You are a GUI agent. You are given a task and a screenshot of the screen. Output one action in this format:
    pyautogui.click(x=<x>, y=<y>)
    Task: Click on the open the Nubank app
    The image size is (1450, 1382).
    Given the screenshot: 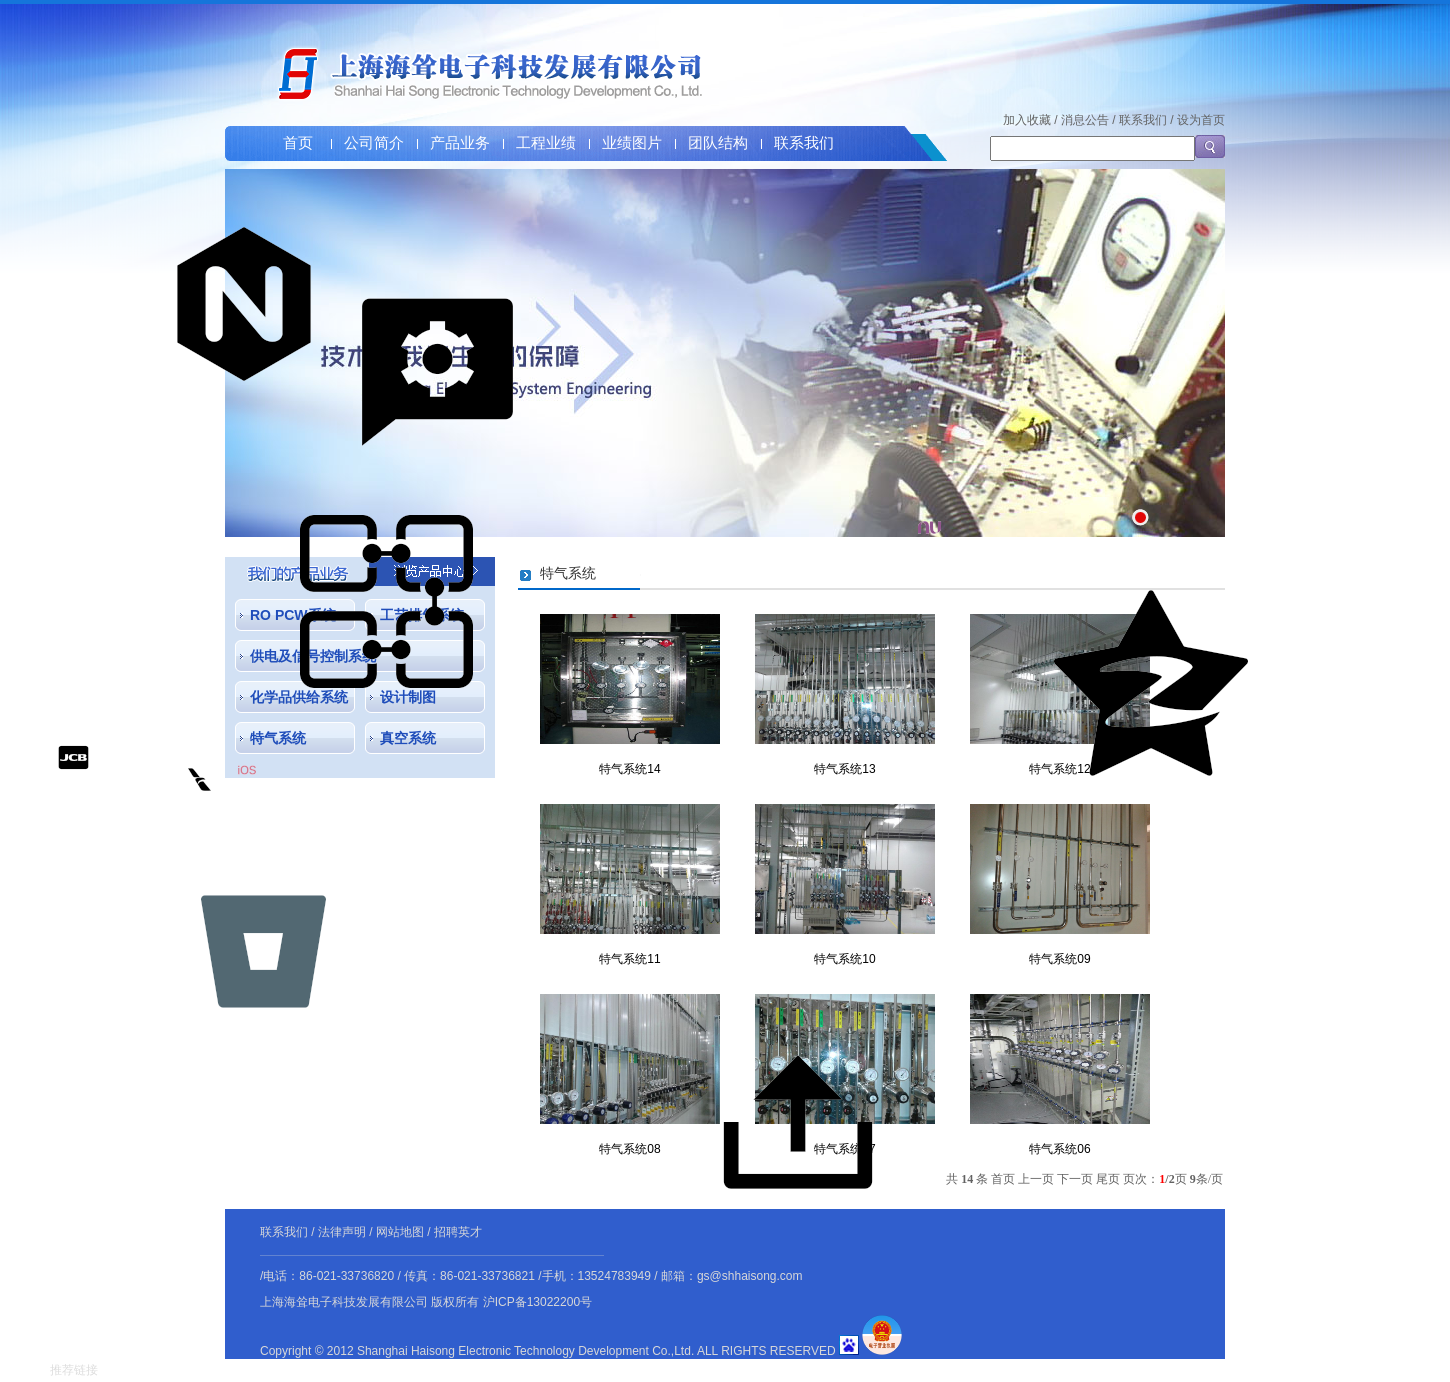 What is the action you would take?
    pyautogui.click(x=929, y=527)
    